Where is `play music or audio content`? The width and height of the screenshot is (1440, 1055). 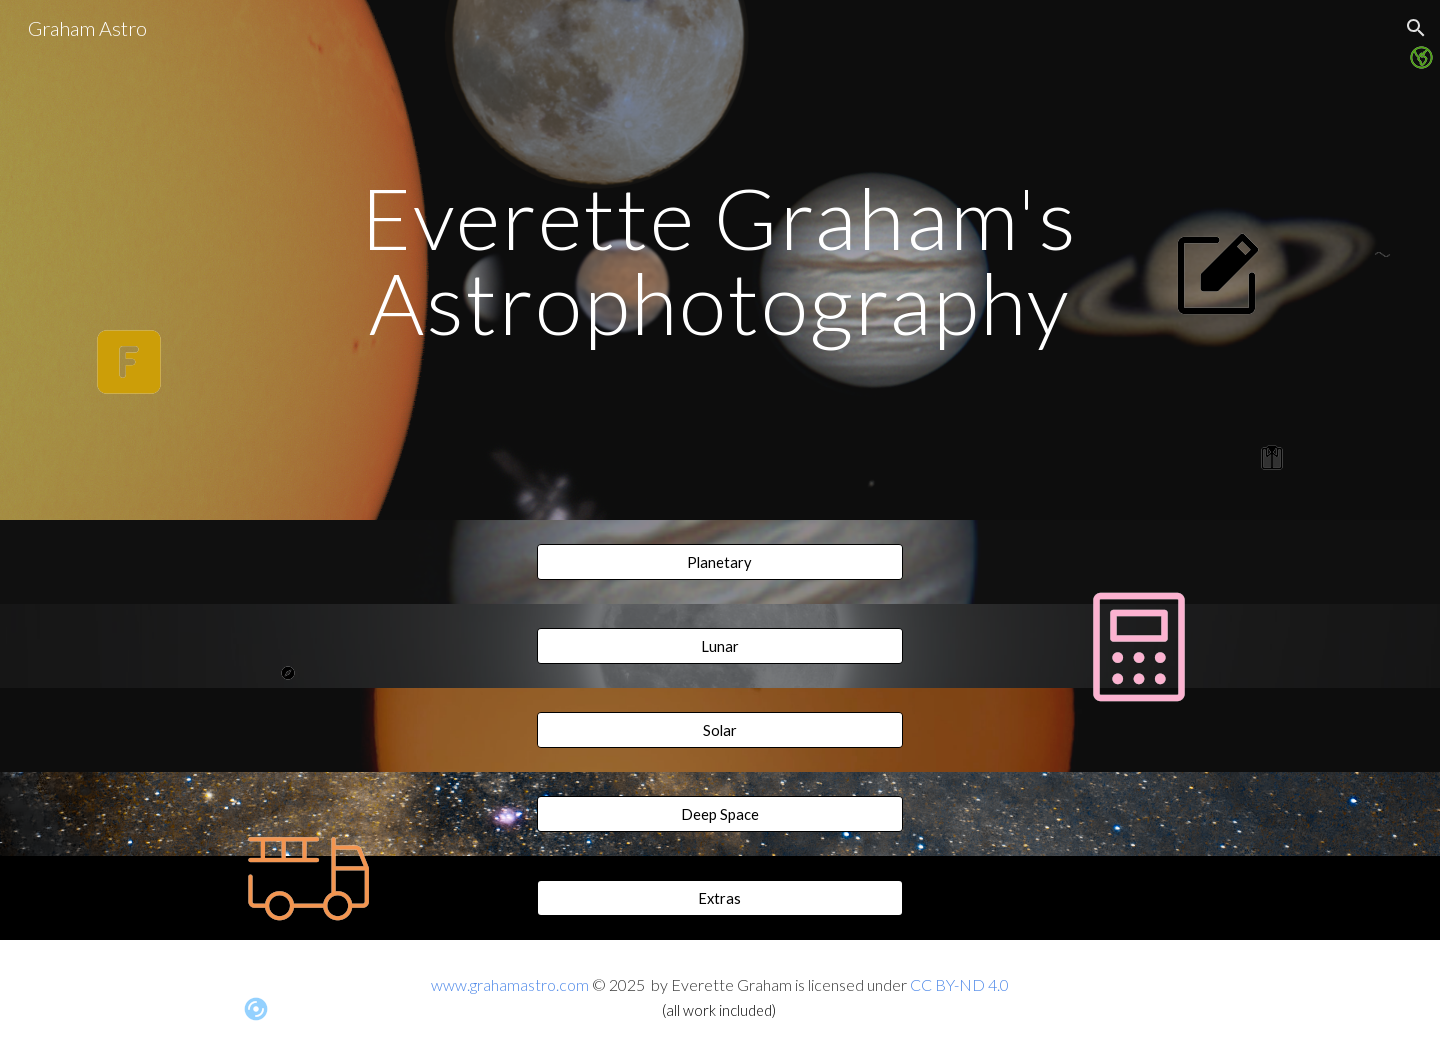 play music or audio content is located at coordinates (256, 1009).